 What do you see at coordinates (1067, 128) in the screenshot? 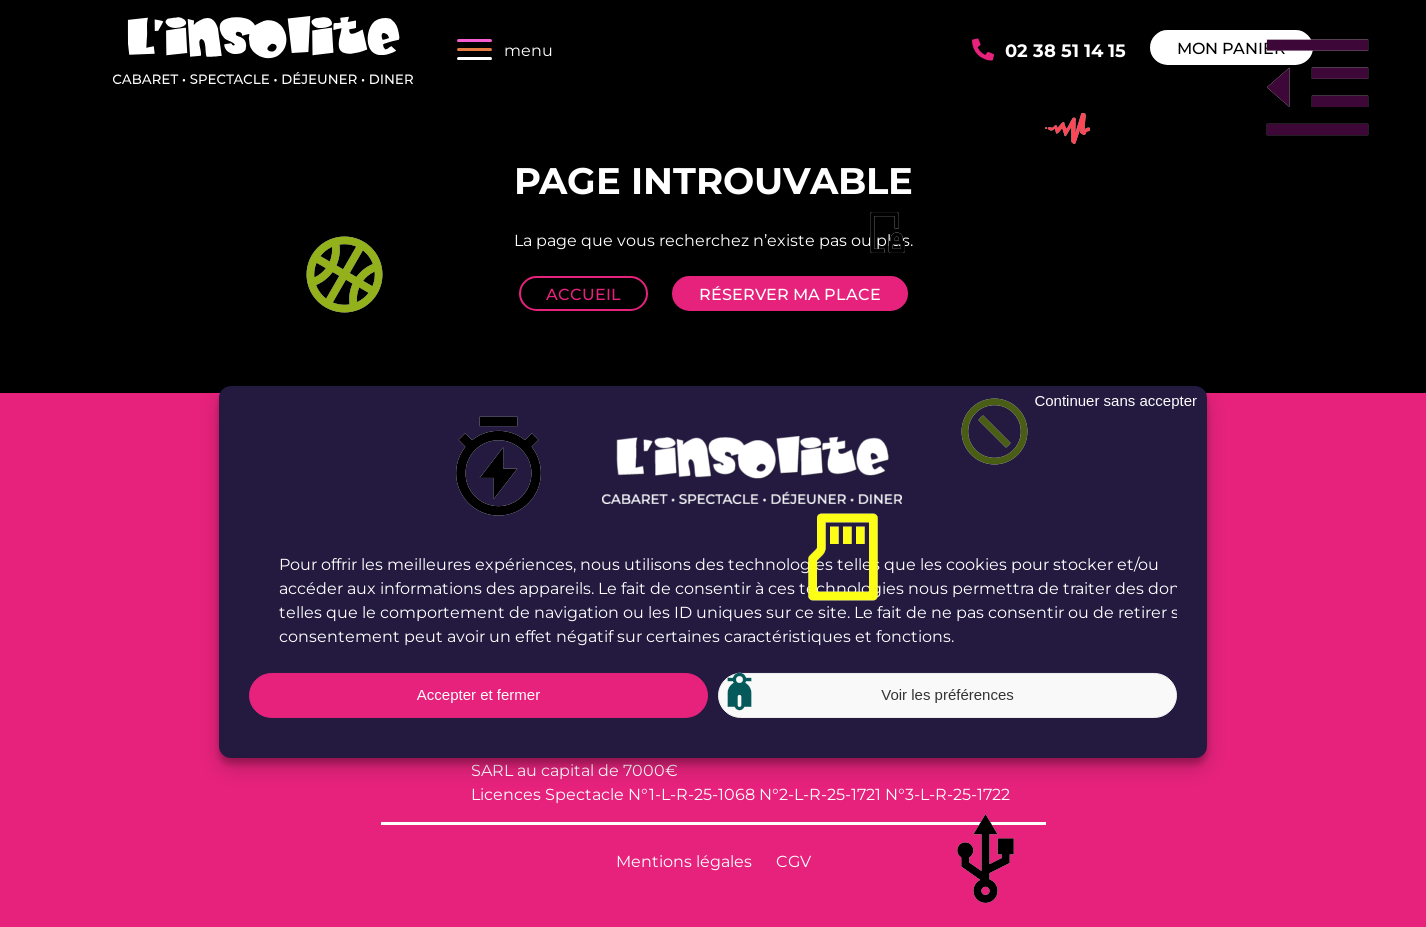
I see `open audiomack music streaming app` at bounding box center [1067, 128].